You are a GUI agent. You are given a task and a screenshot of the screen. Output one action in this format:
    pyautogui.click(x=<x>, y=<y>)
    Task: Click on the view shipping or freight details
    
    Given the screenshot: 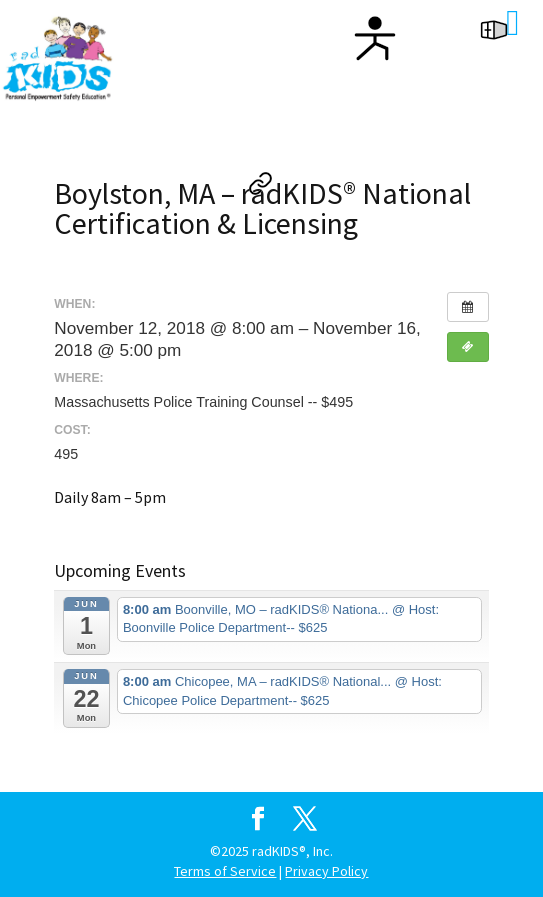 What is the action you would take?
    pyautogui.click(x=494, y=30)
    